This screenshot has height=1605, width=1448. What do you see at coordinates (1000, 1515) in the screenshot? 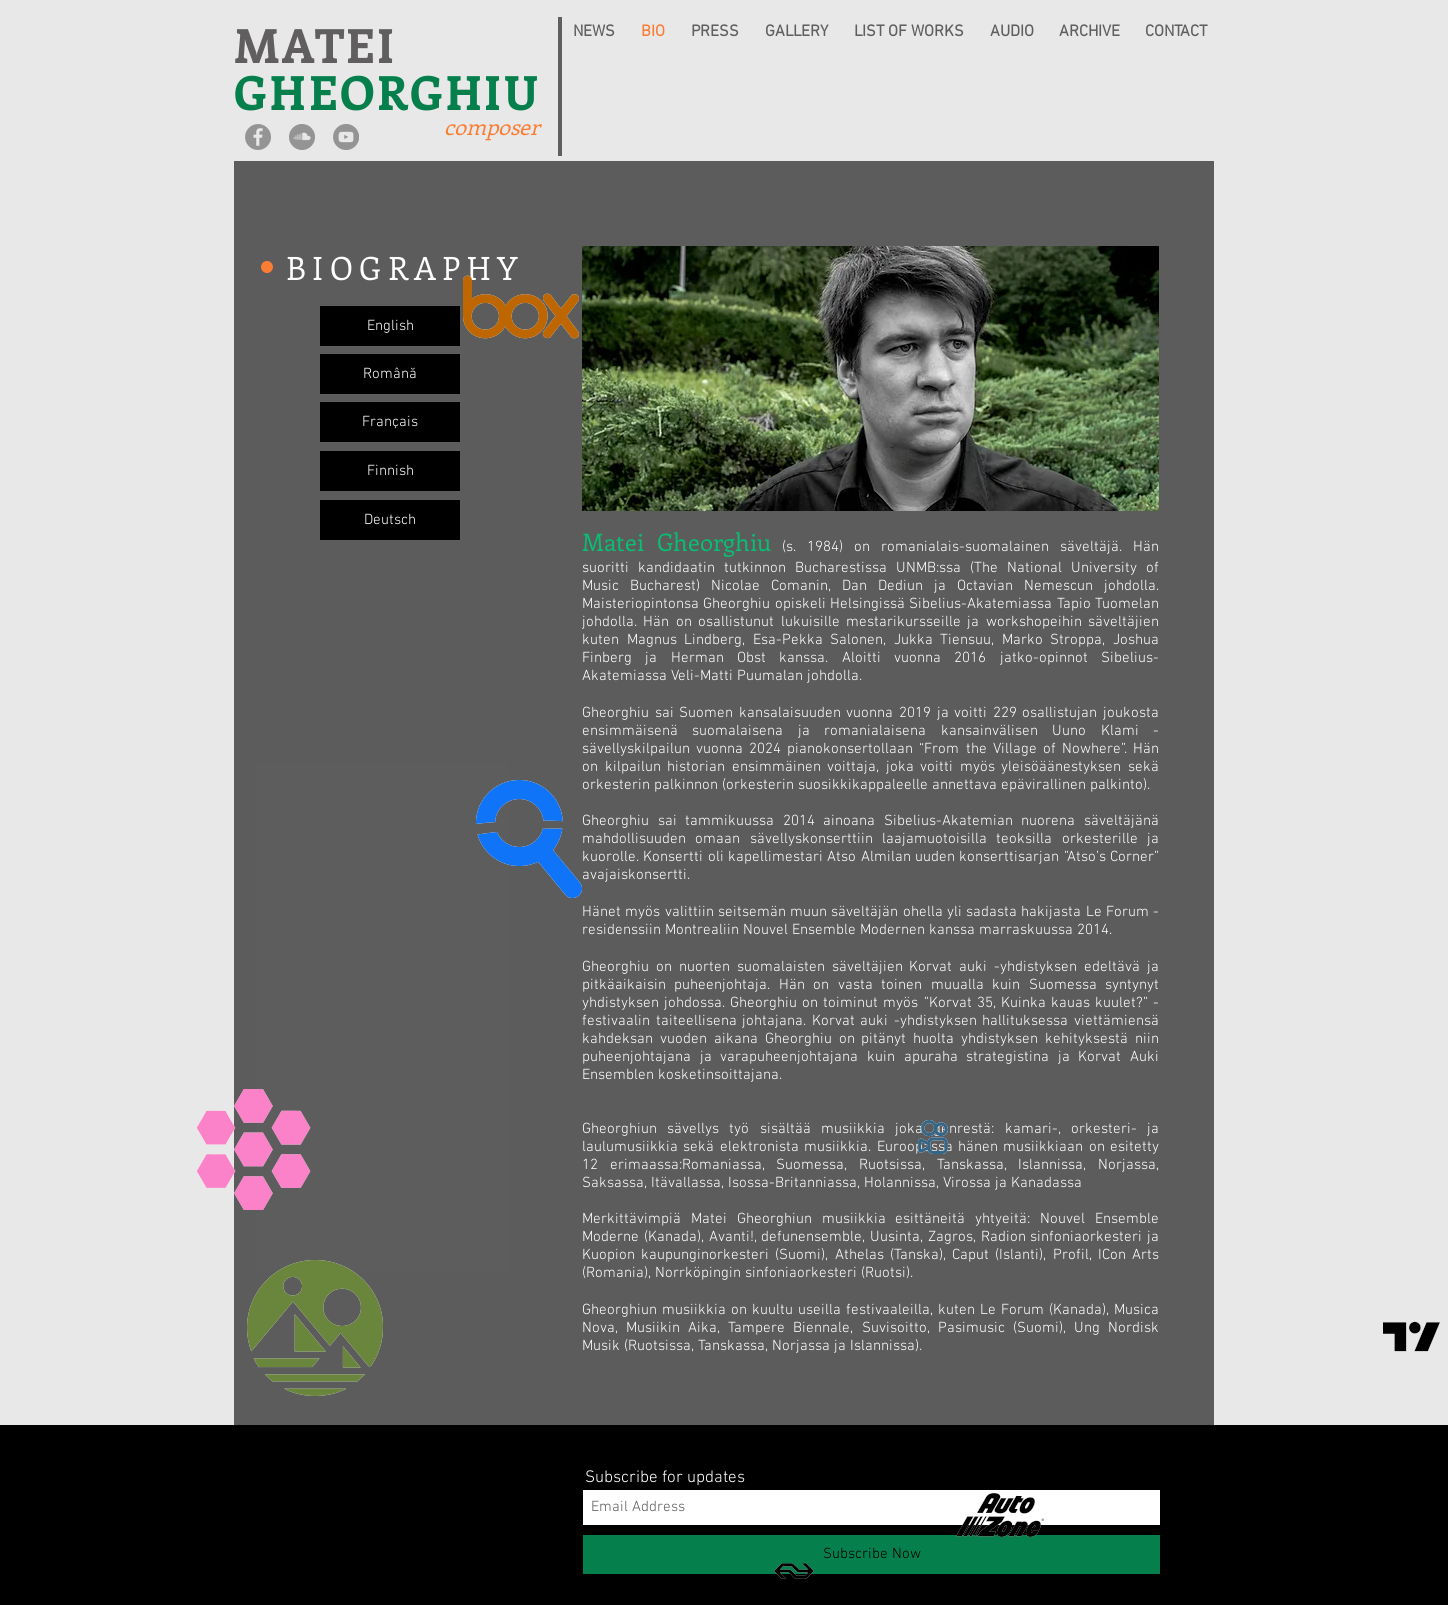
I see `visit the AutoZone website or app` at bounding box center [1000, 1515].